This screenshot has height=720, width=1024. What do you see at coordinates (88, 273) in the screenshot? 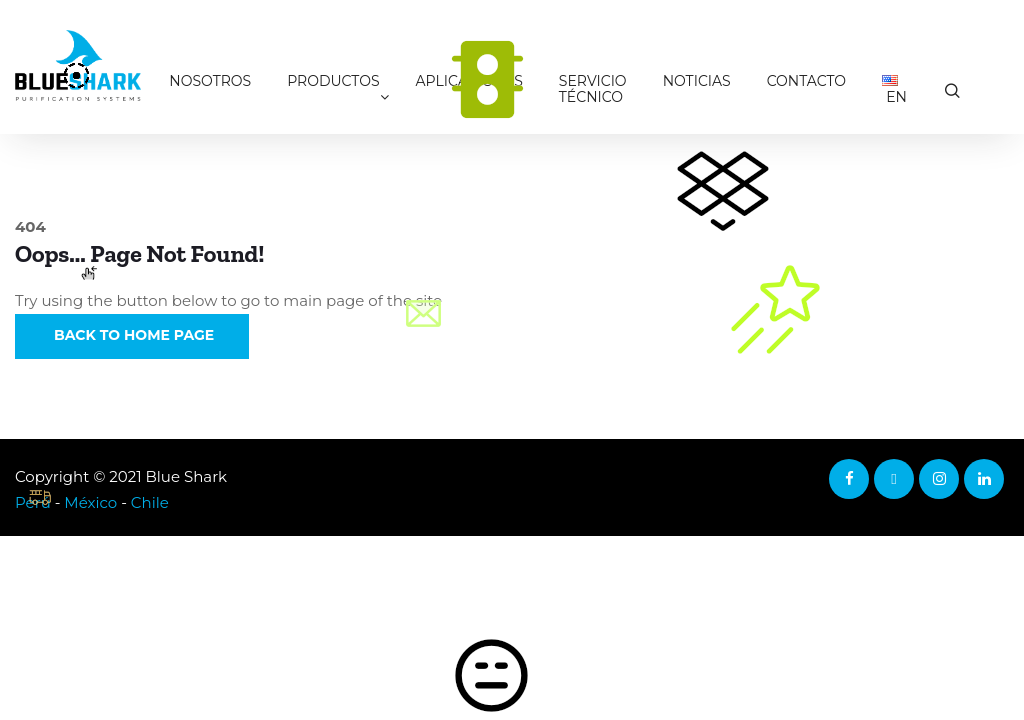
I see `swipe left to navigate or dismiss` at bounding box center [88, 273].